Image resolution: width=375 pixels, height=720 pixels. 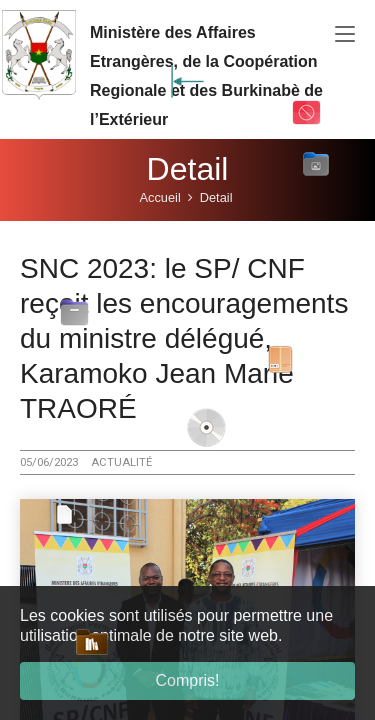 I want to click on open the pictures folder, so click(x=316, y=164).